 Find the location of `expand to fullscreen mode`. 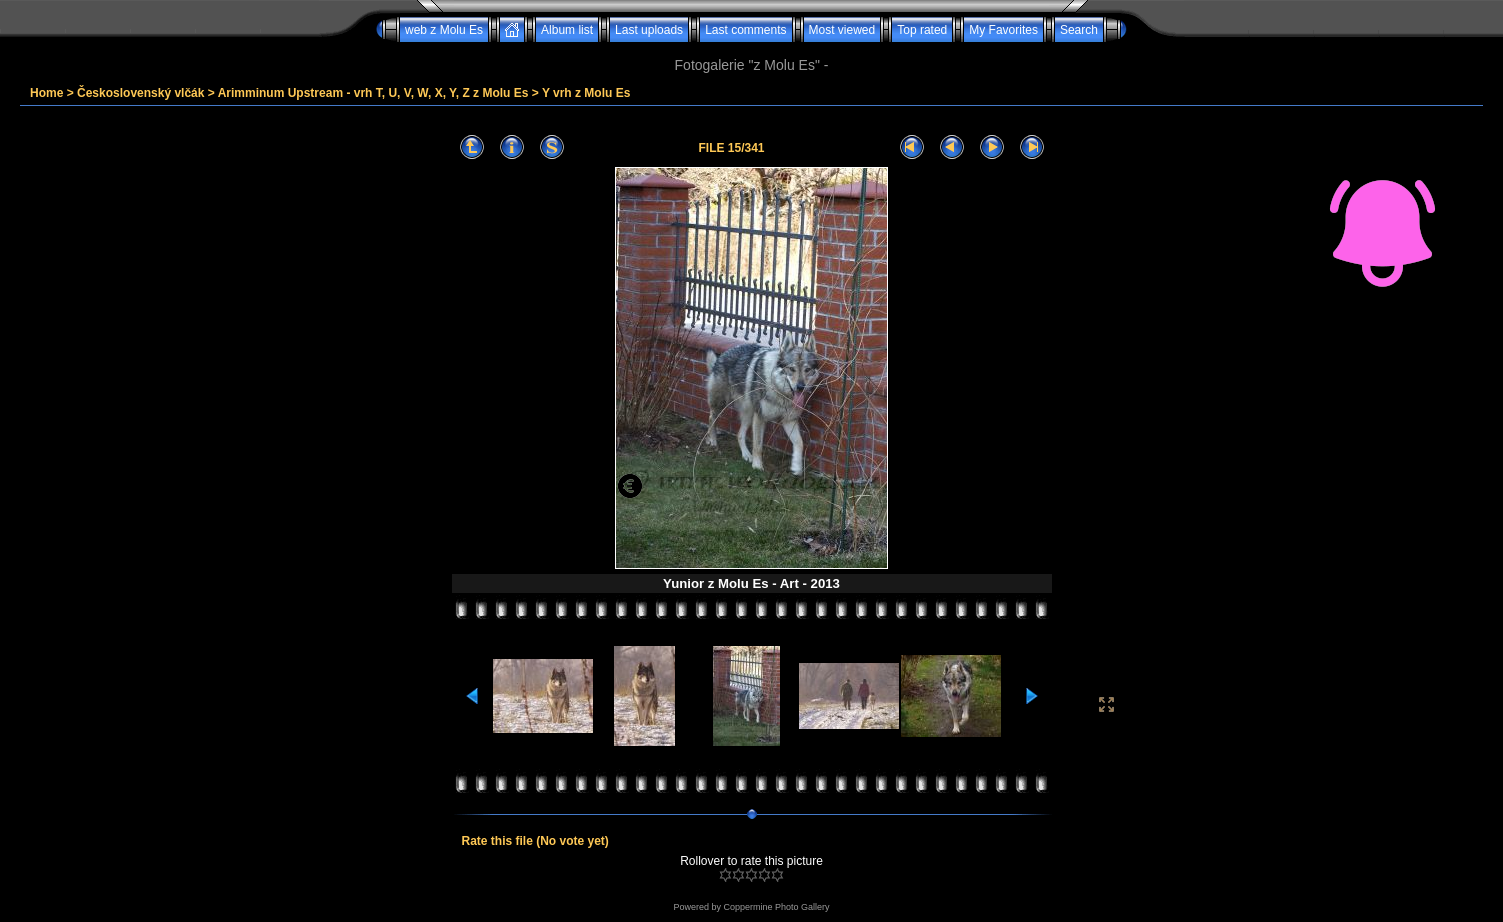

expand to fullscreen mode is located at coordinates (1106, 704).